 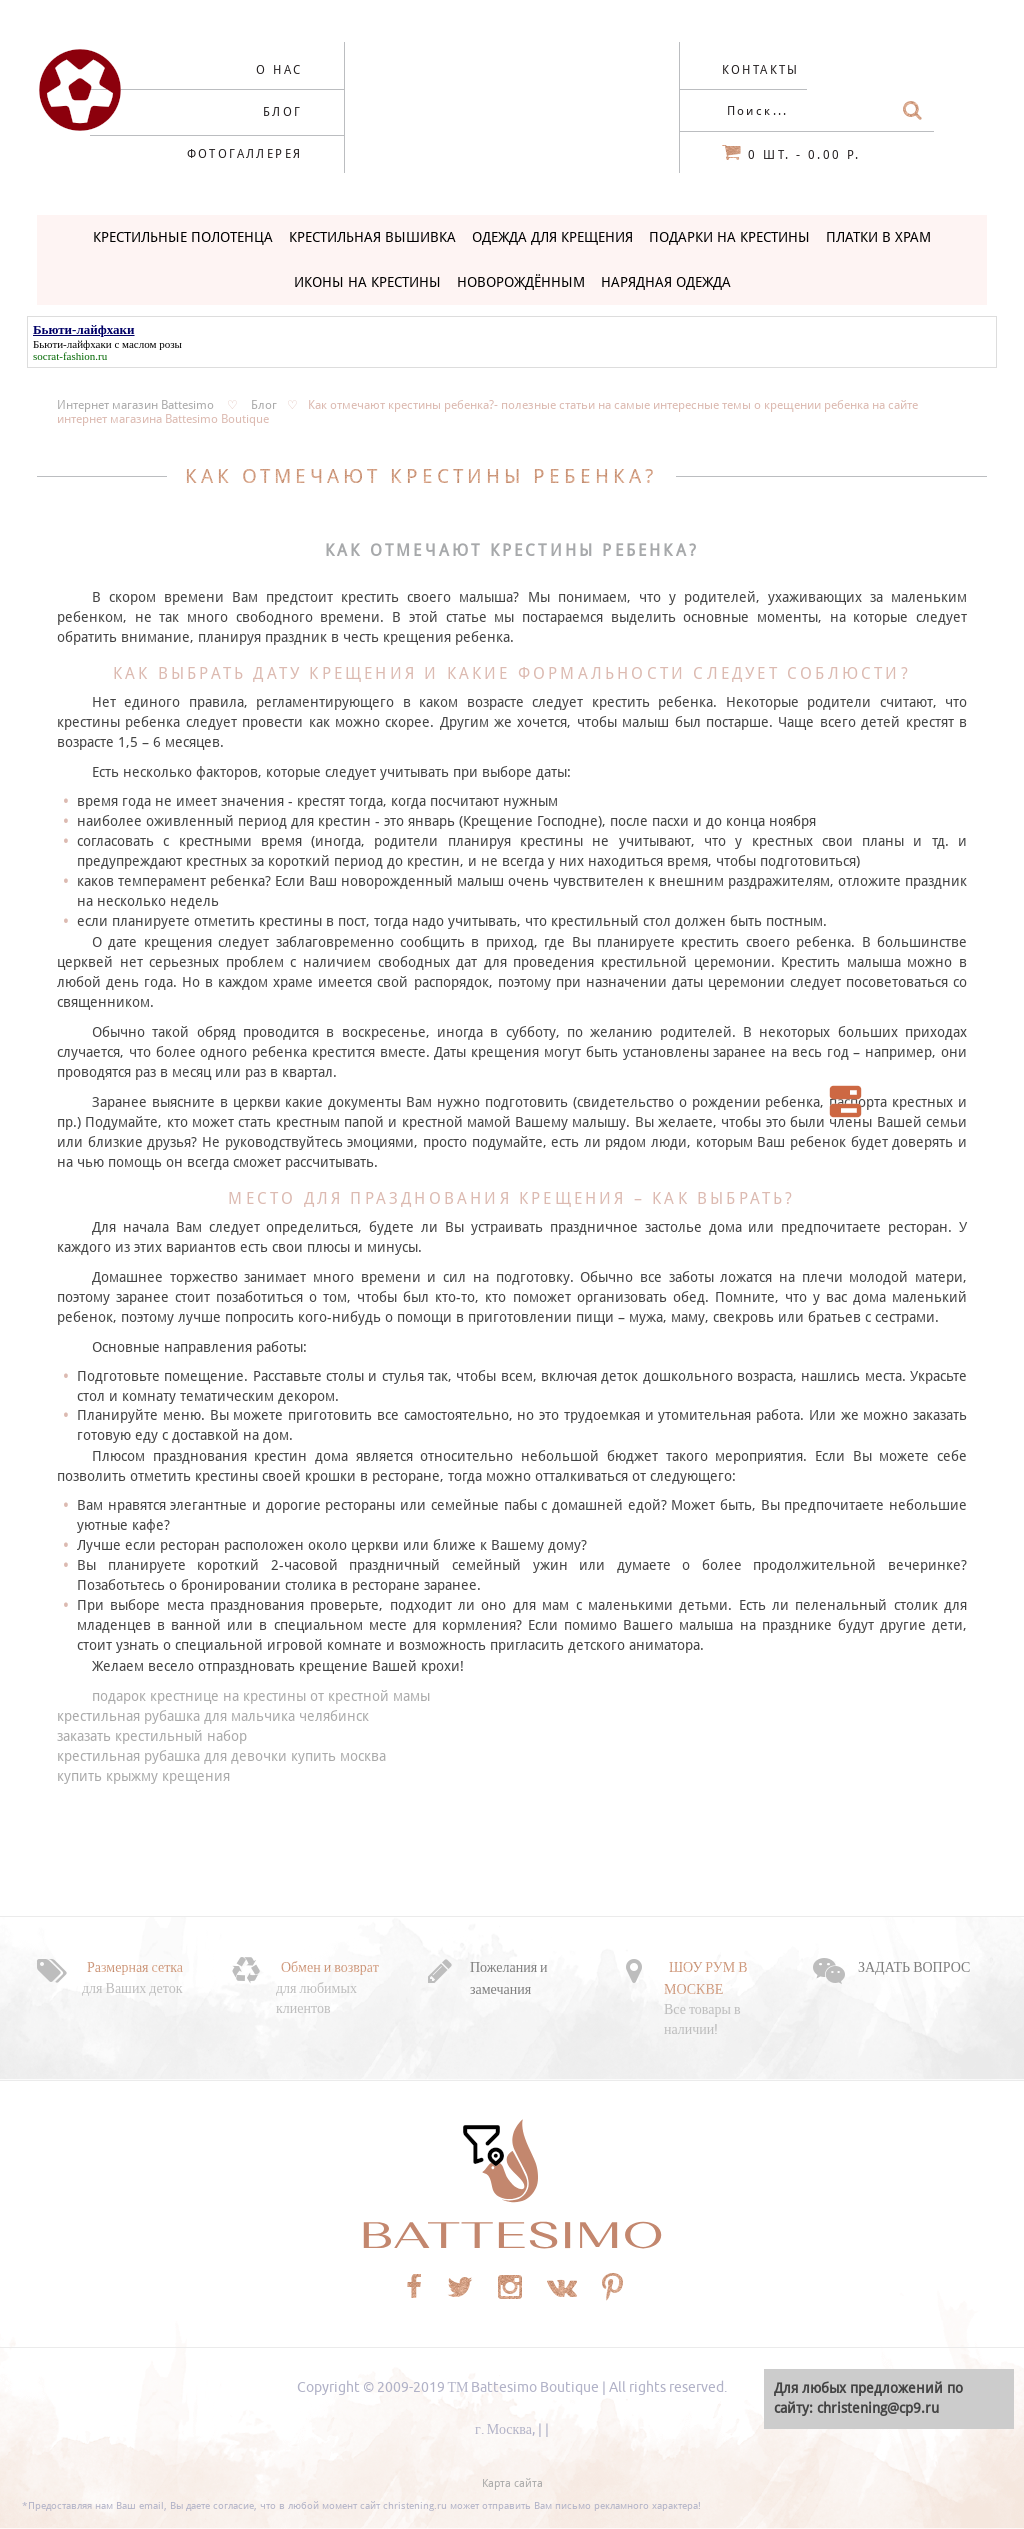 I want to click on access sports or football-related content, so click(x=80, y=90).